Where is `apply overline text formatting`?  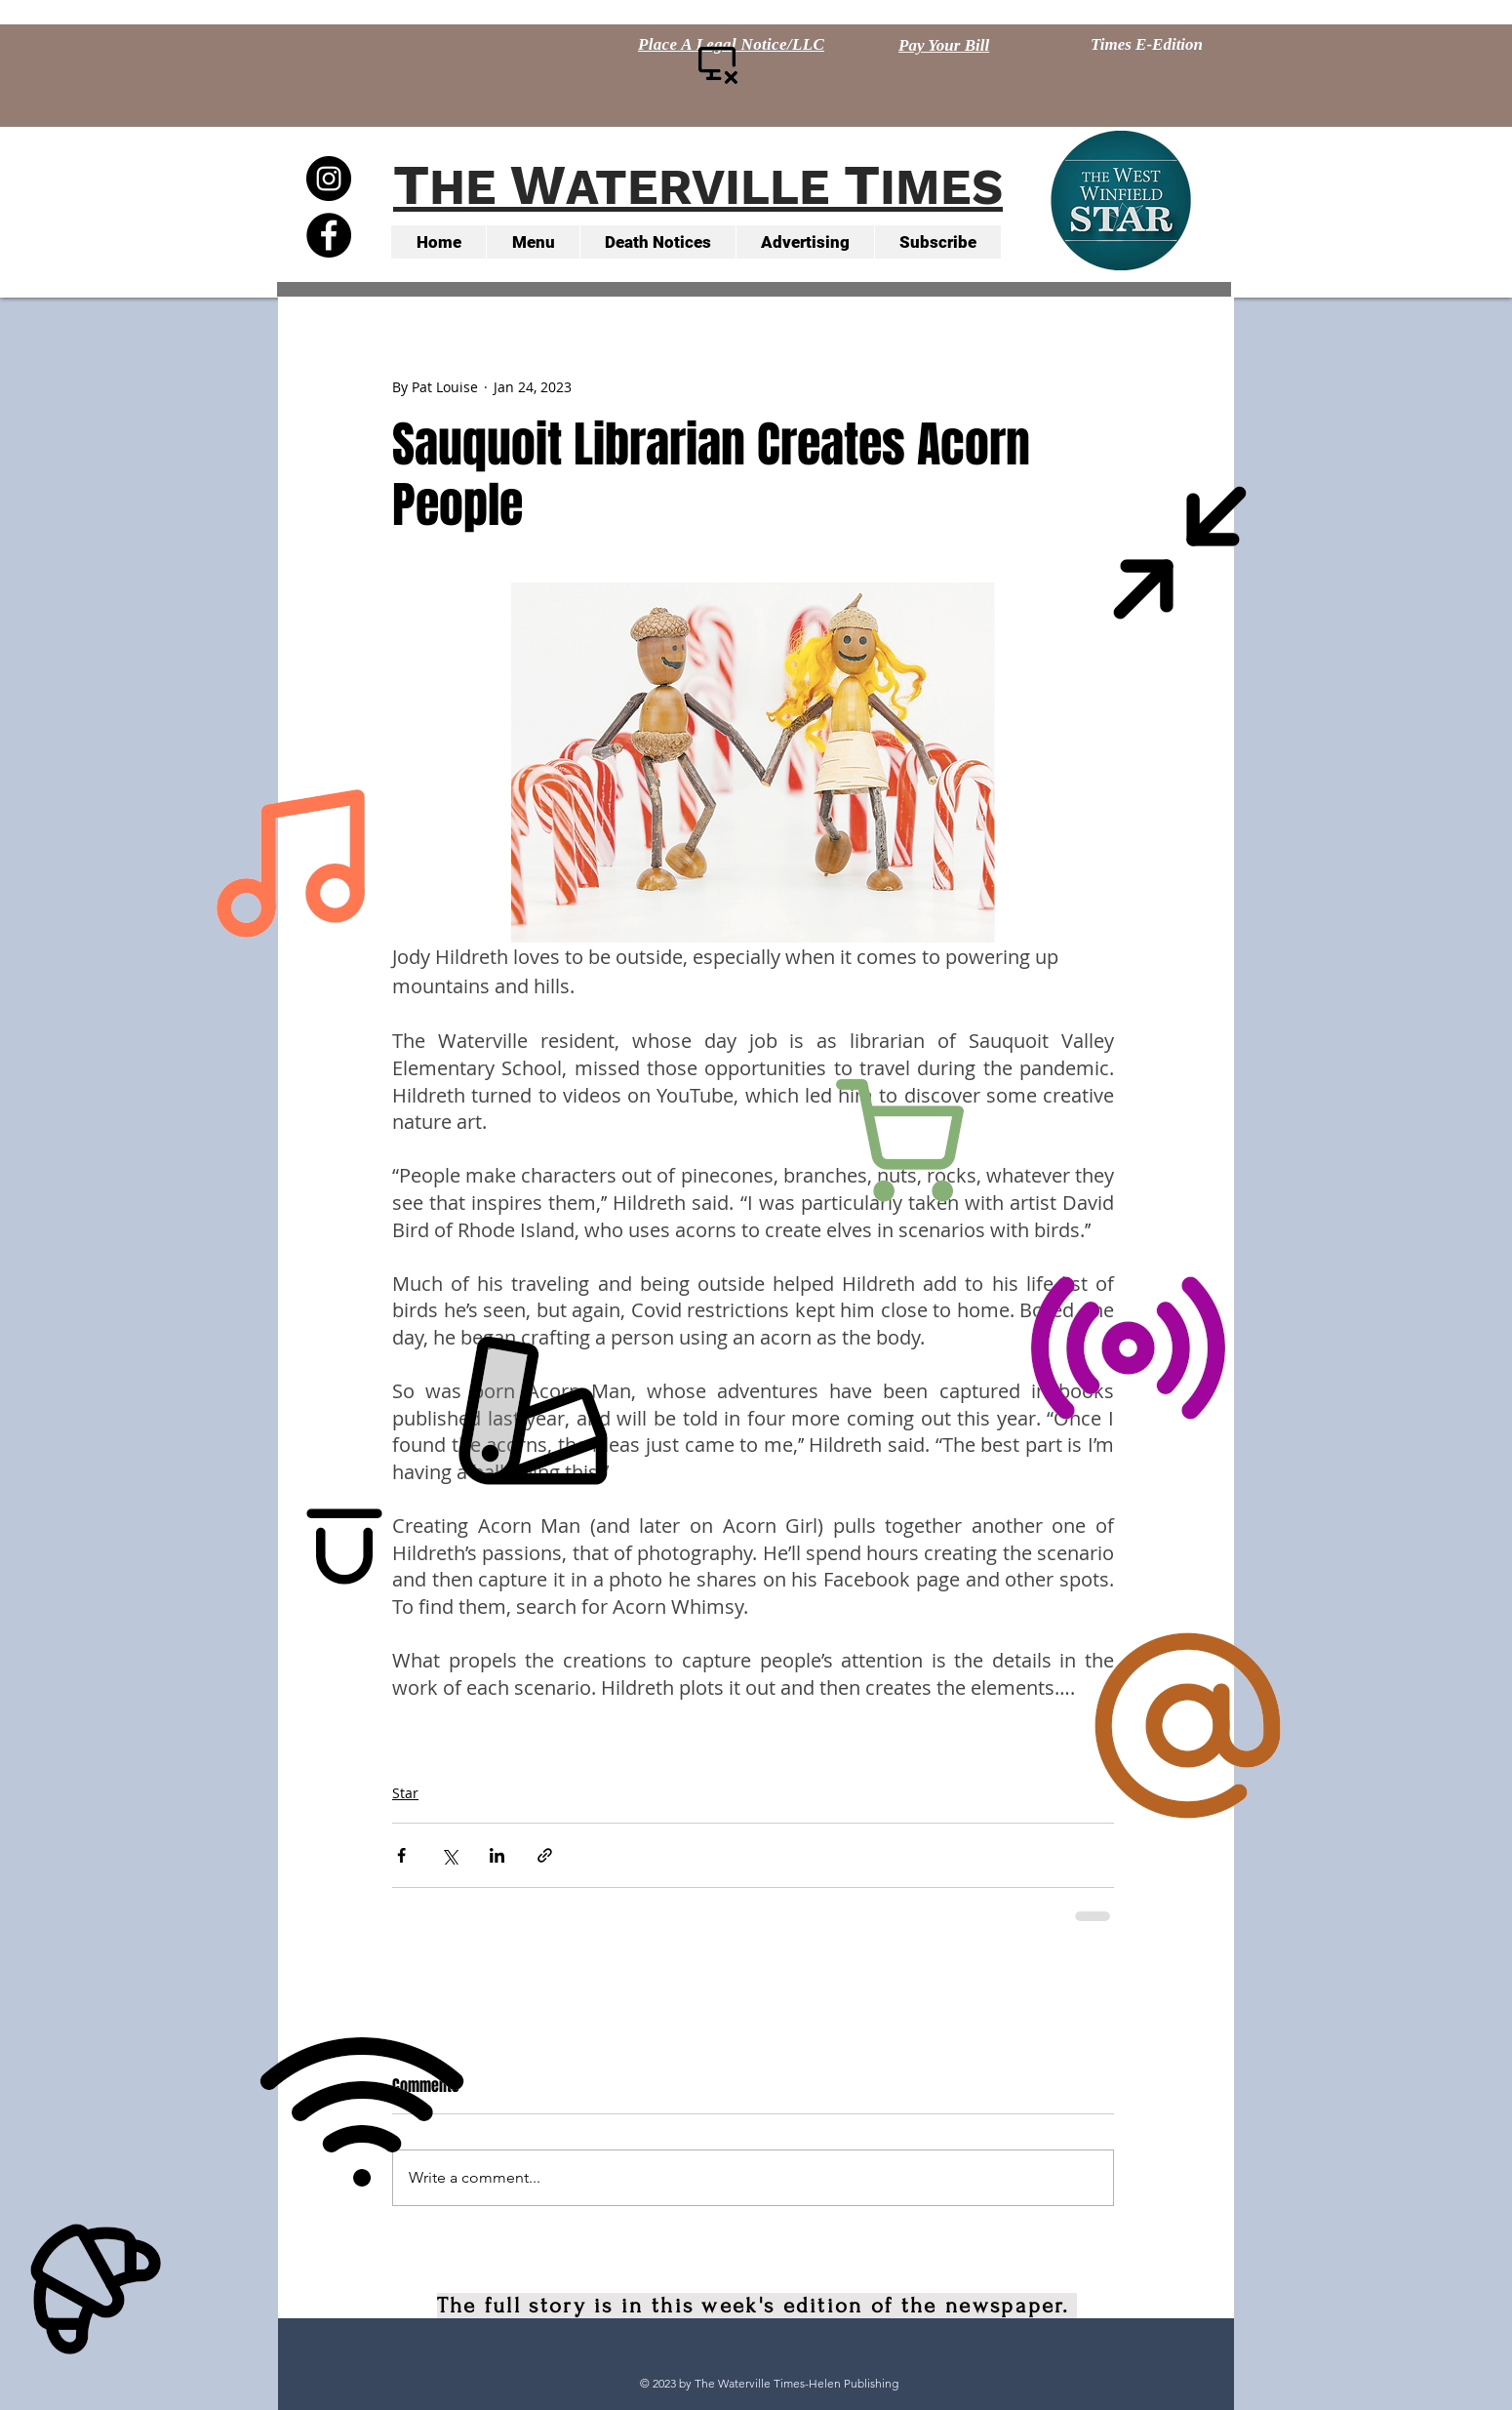
apply overline text formatting is located at coordinates (344, 1546).